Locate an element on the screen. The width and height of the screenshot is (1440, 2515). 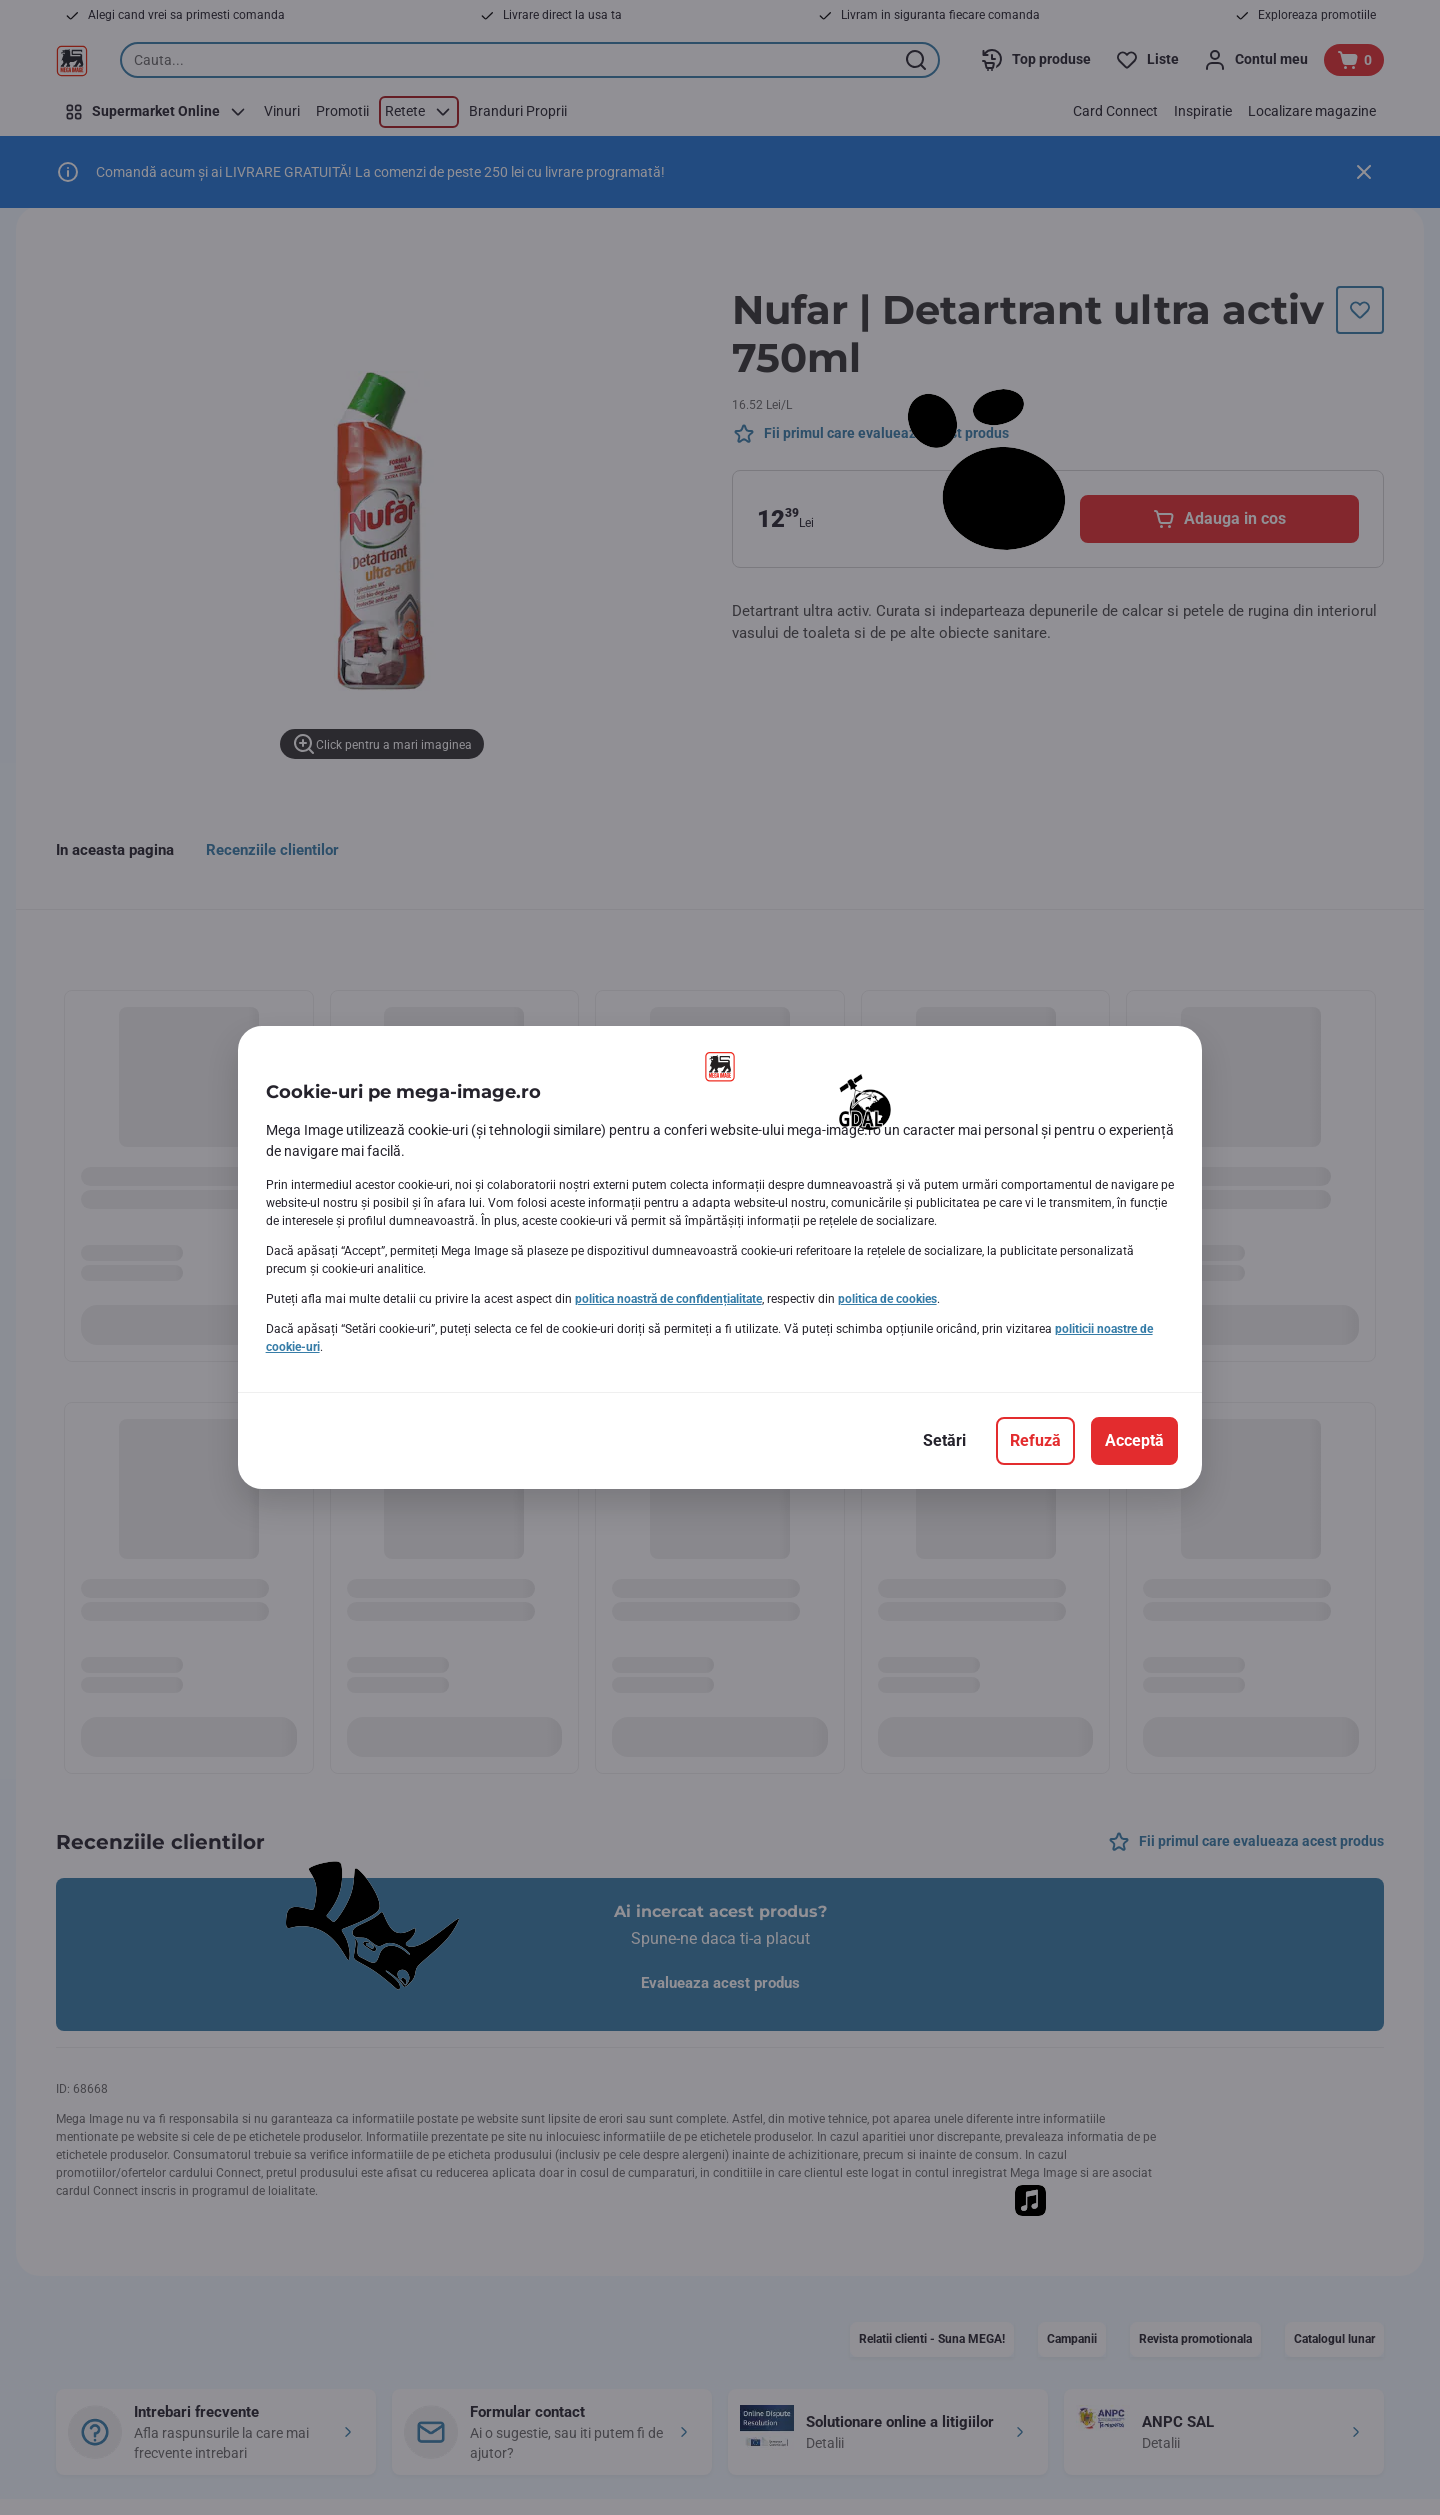
open Rhinoceros 3D modeling software is located at coordinates (372, 1925).